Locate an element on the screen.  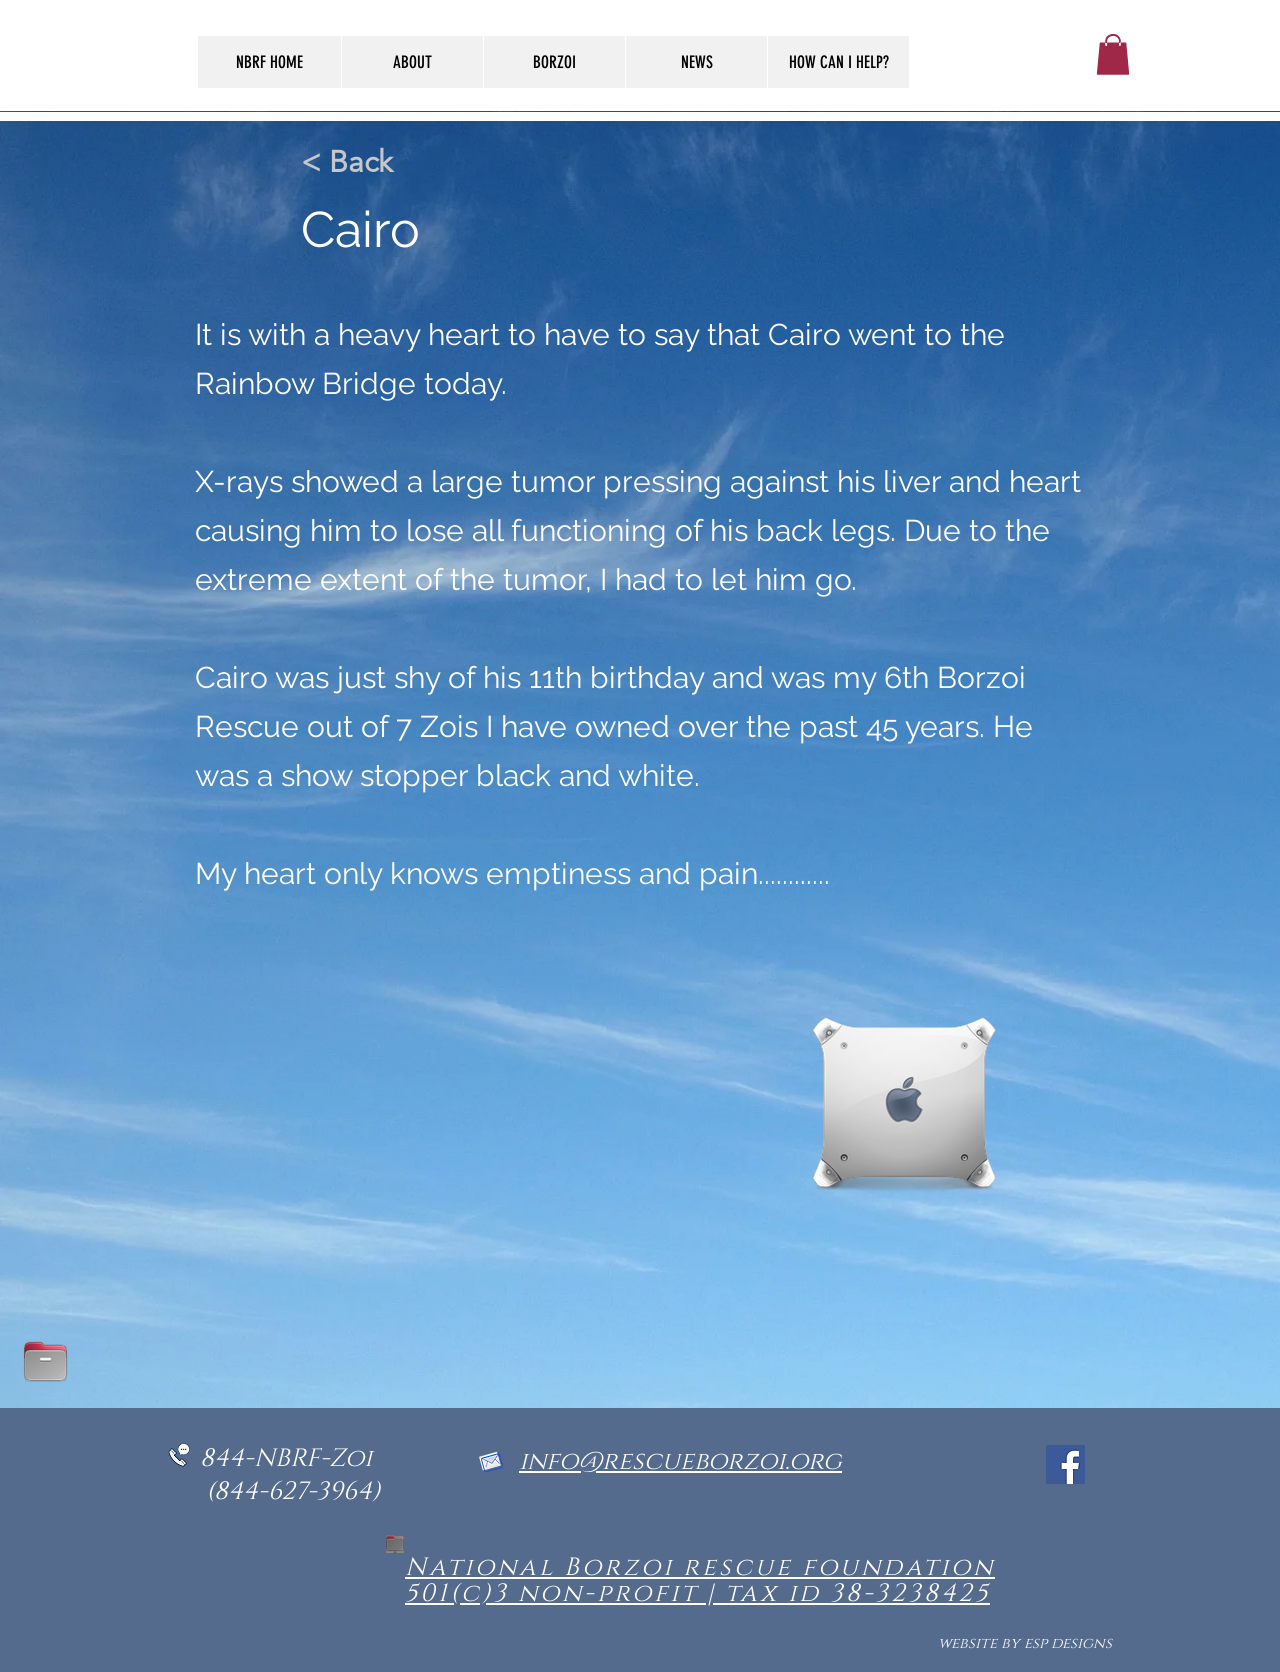
open the file manager application is located at coordinates (45, 1361).